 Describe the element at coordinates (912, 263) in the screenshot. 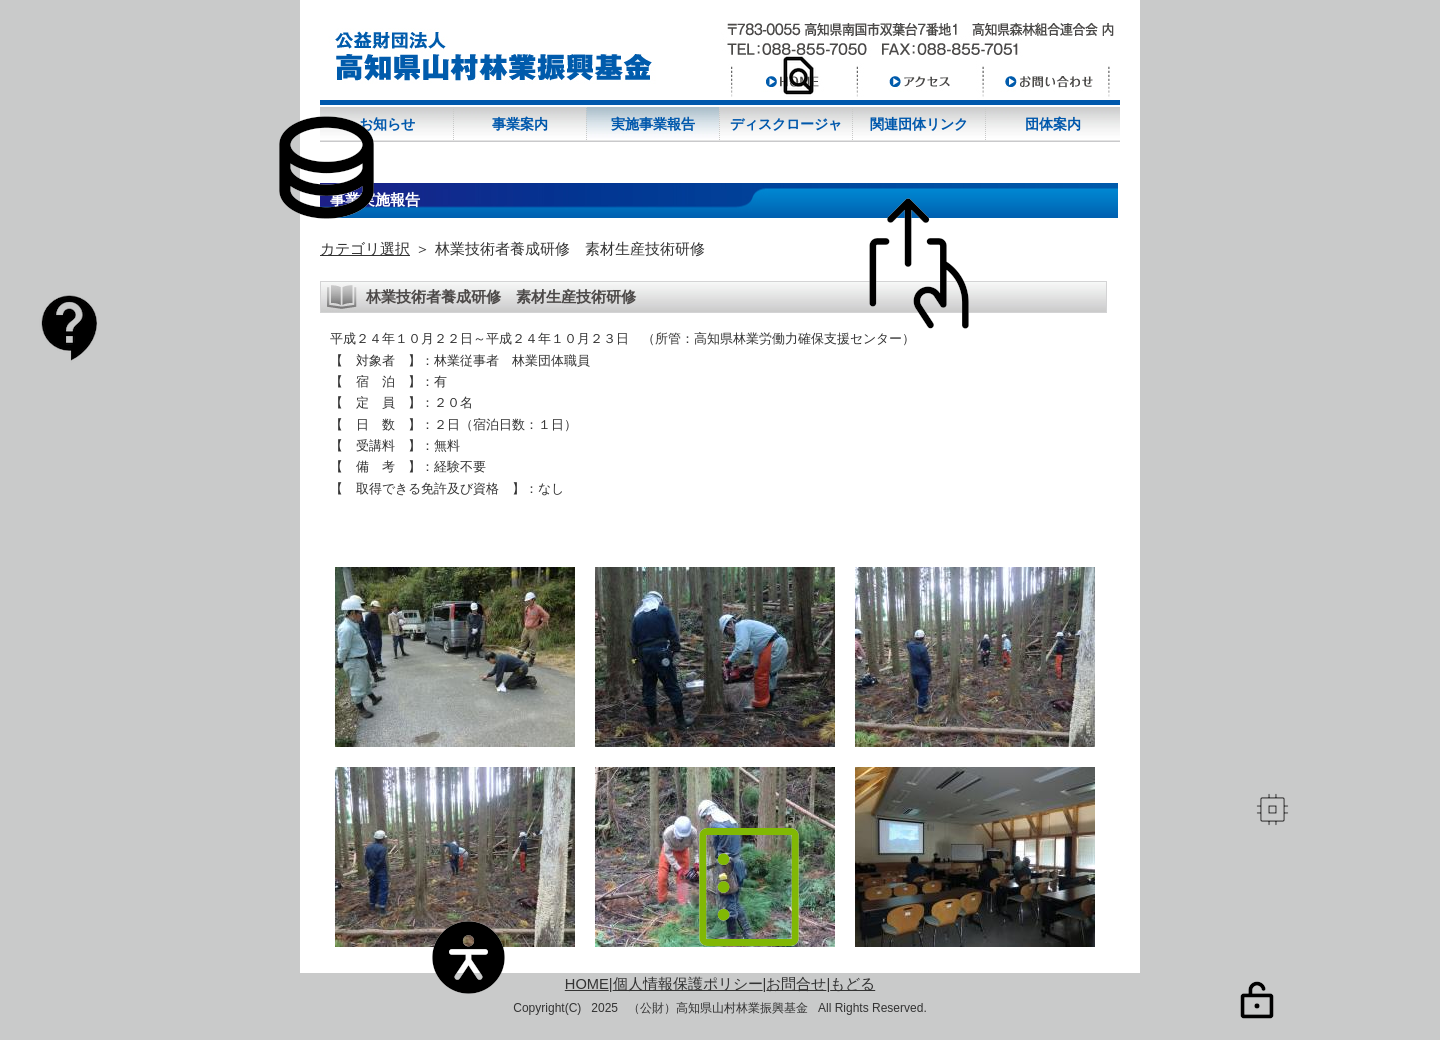

I see `deposit or transfer funds` at that location.